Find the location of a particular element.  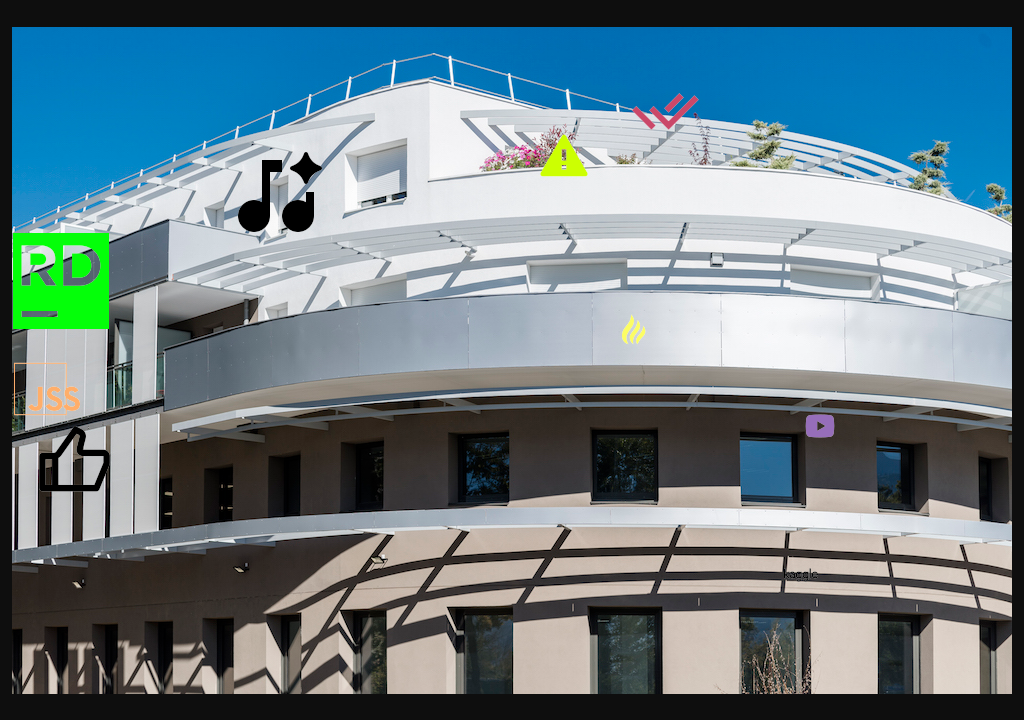

access AI-powered music features is located at coordinates (282, 196).